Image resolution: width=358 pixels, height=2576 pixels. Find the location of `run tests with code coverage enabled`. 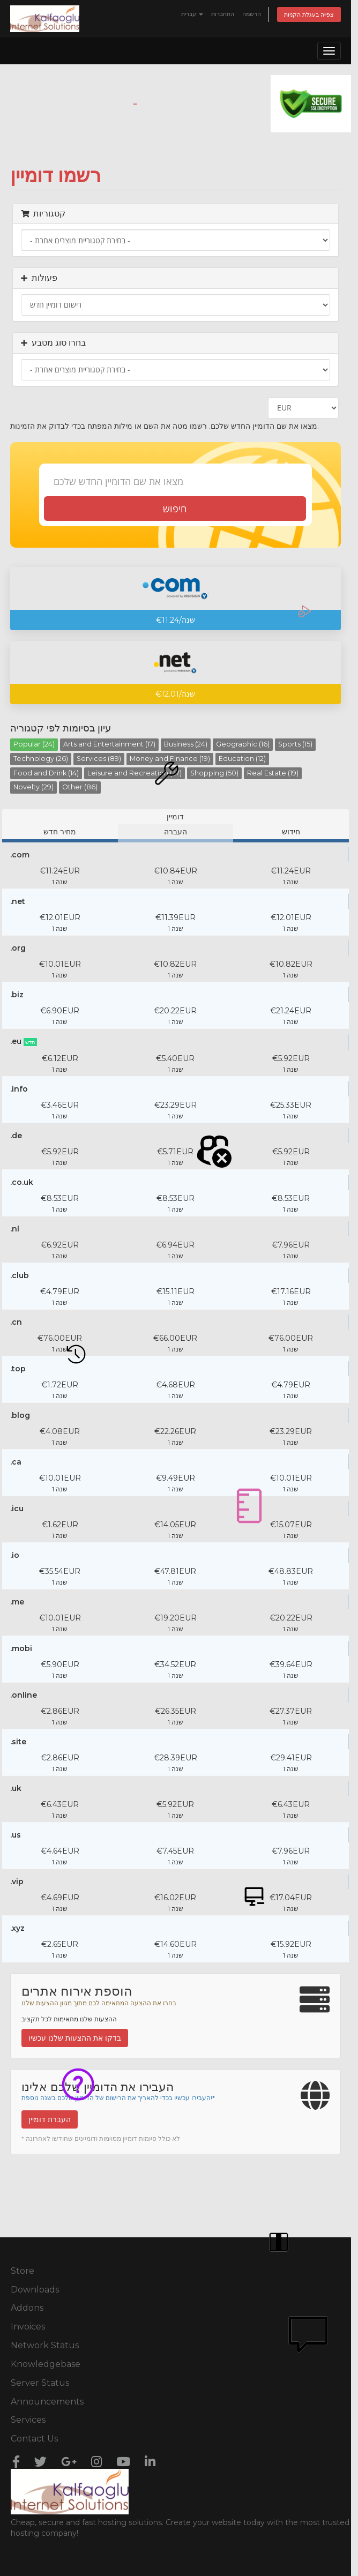

run tests with code coverage enabled is located at coordinates (304, 610).